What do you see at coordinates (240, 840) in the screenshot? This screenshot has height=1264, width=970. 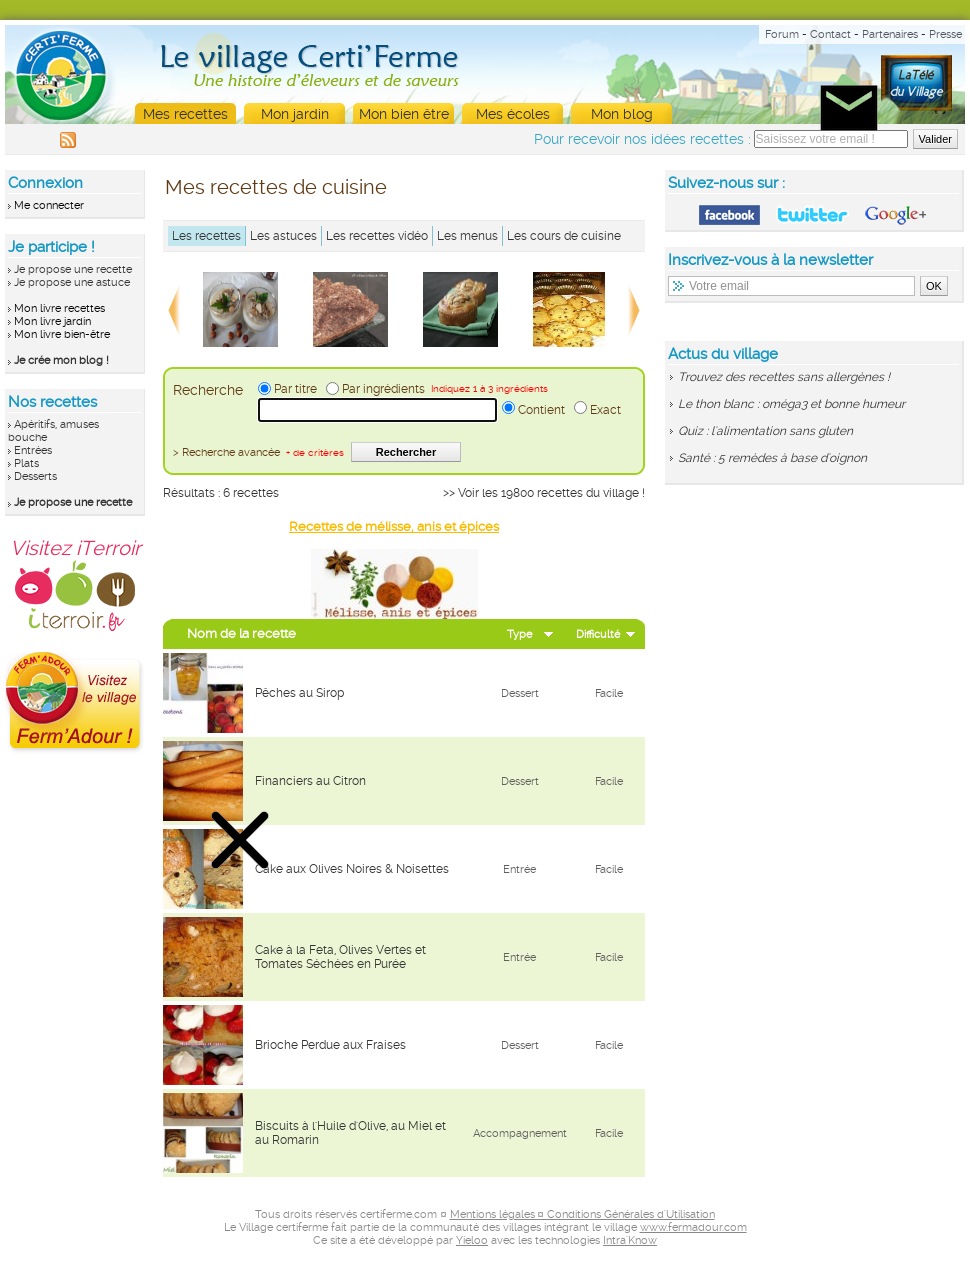 I see `close or dismiss a dialog` at bounding box center [240, 840].